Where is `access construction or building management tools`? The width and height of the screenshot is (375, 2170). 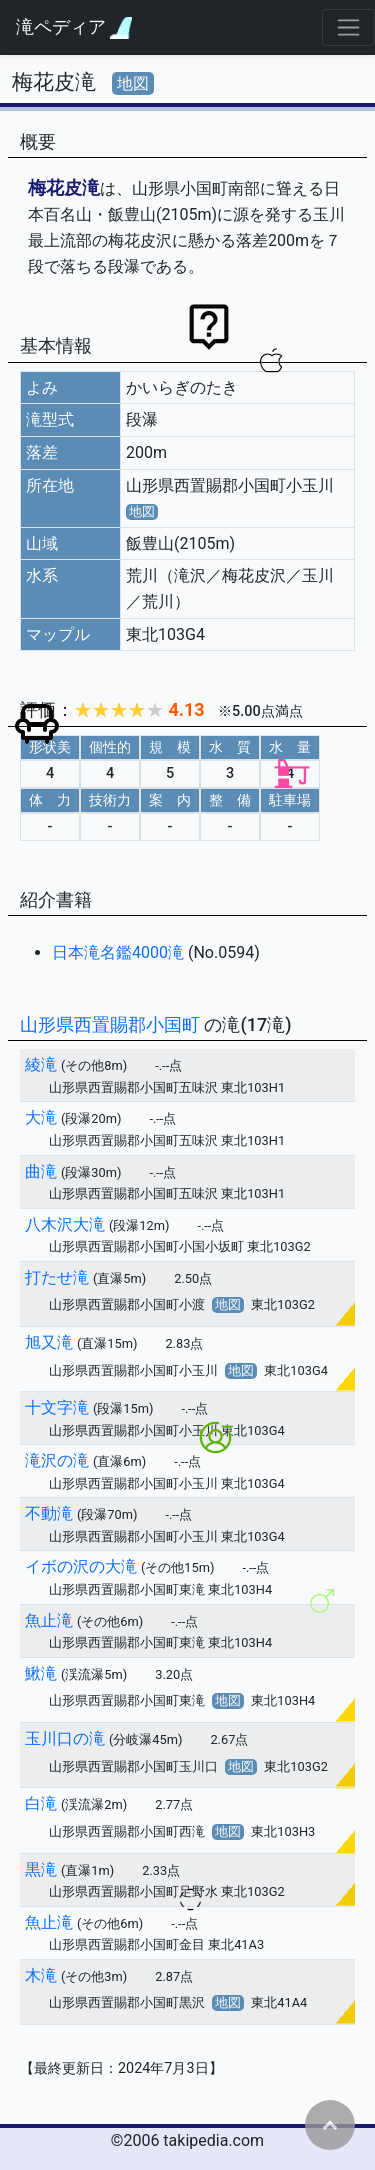 access construction or building management tools is located at coordinates (291, 773).